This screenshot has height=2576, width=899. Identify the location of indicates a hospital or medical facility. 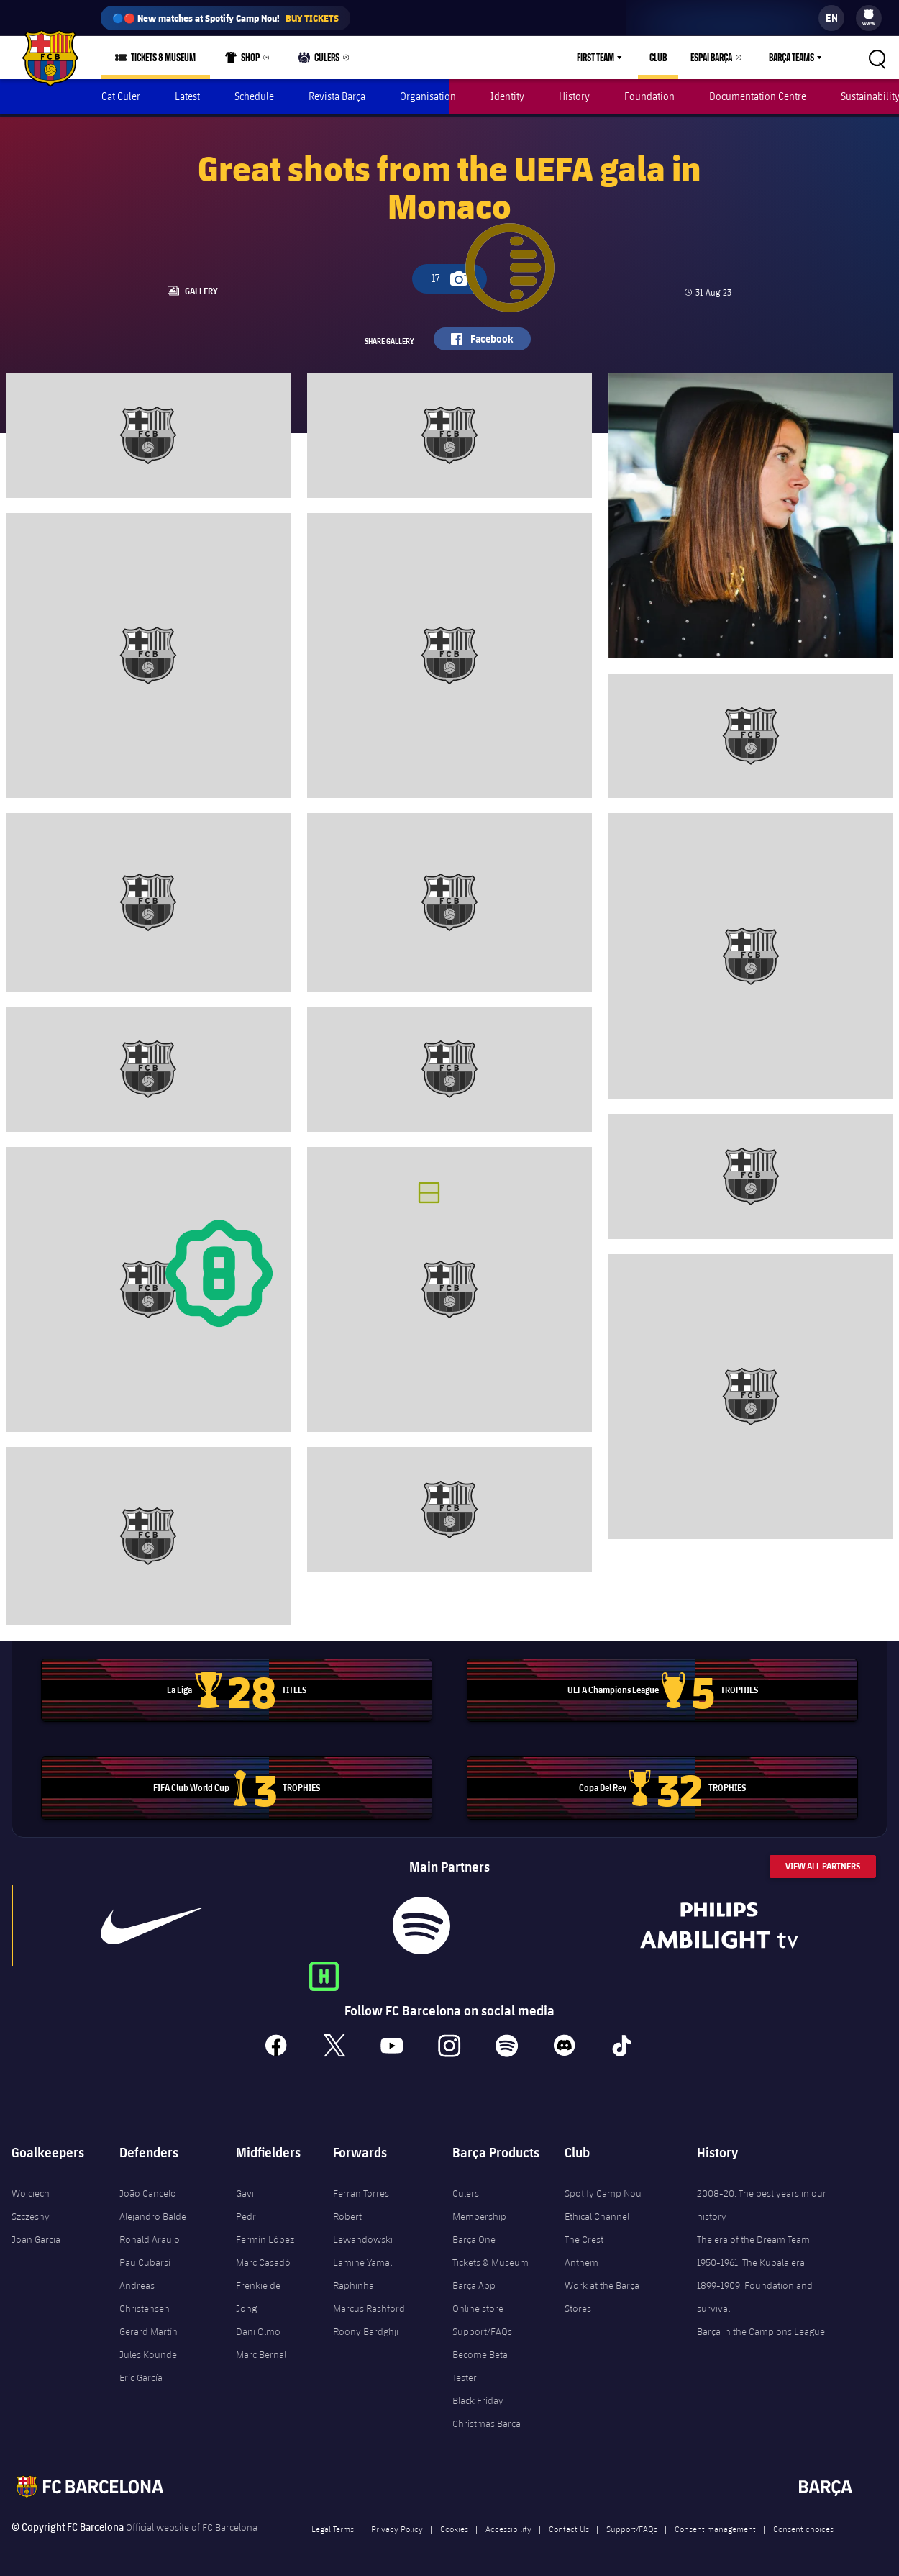
(324, 1976).